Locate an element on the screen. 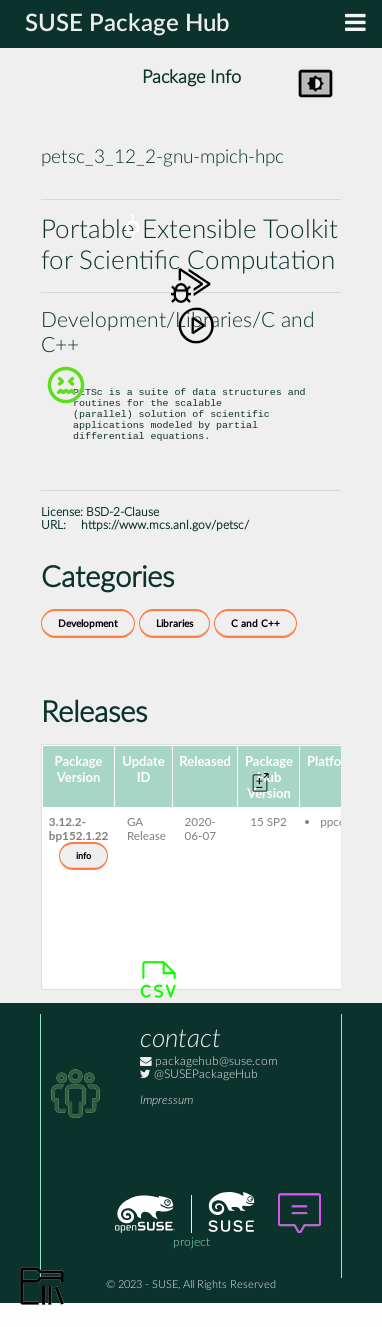 The image size is (382, 1327). open the library folder is located at coordinates (42, 1286).